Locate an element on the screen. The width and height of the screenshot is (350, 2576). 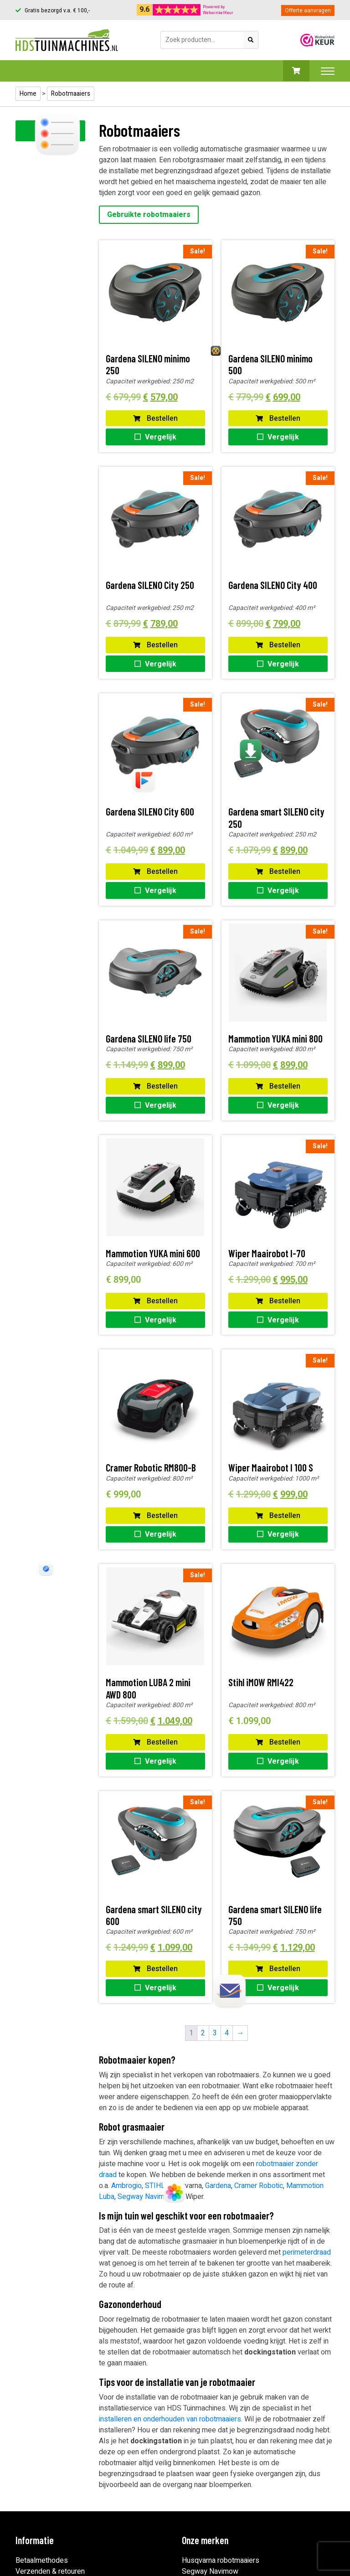
open the Photos app is located at coordinates (174, 2192).